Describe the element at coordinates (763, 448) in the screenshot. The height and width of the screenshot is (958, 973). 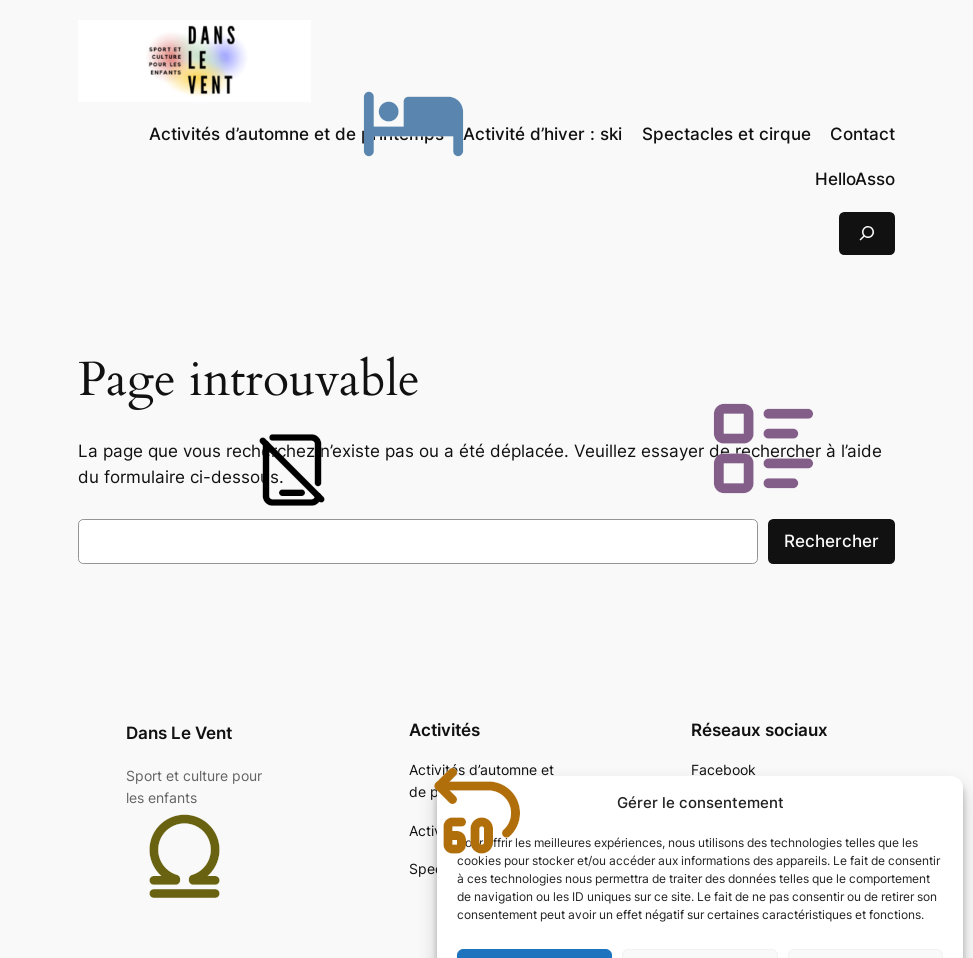
I see `view detailed list items` at that location.